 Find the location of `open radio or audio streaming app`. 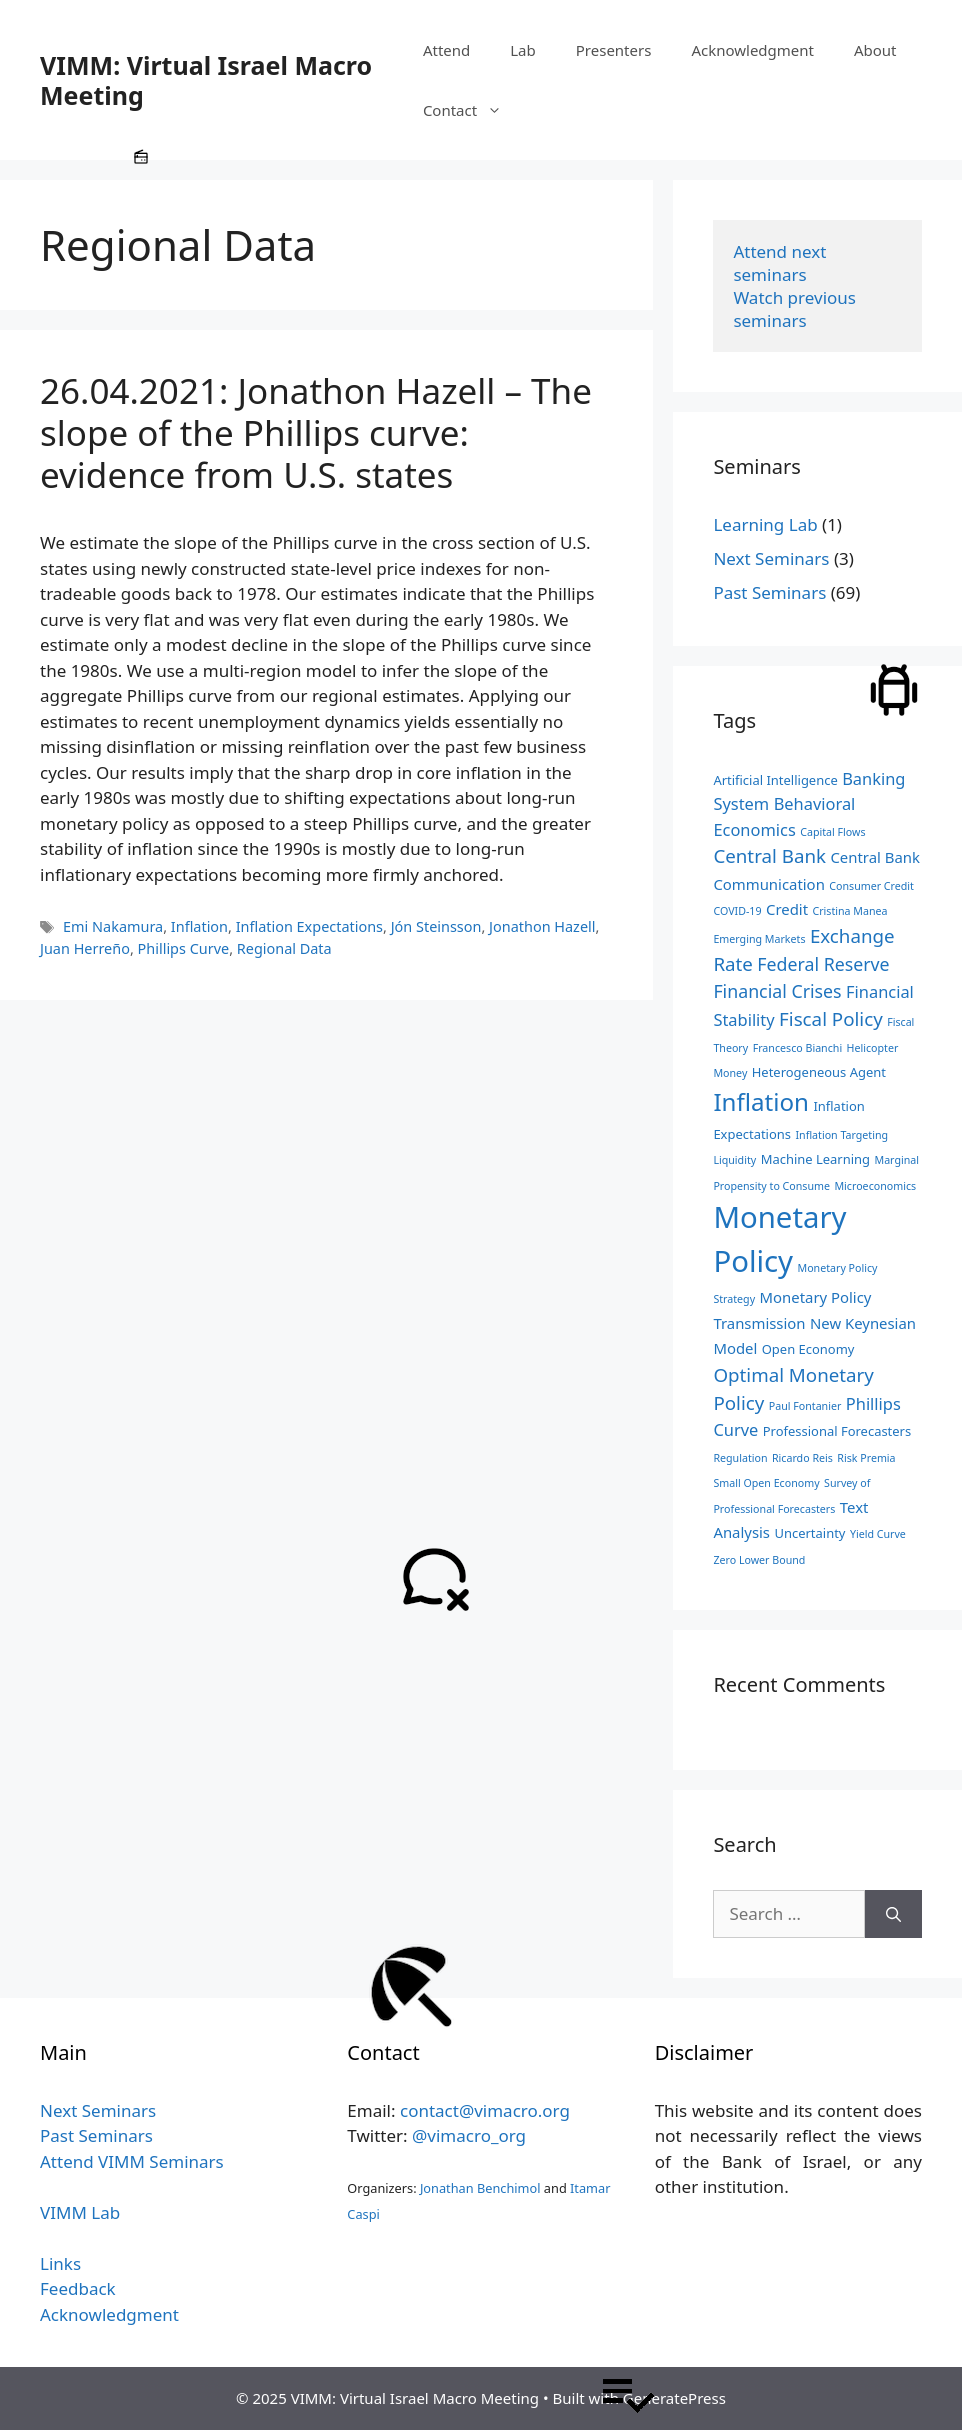

open radio or audio streaming app is located at coordinates (141, 157).